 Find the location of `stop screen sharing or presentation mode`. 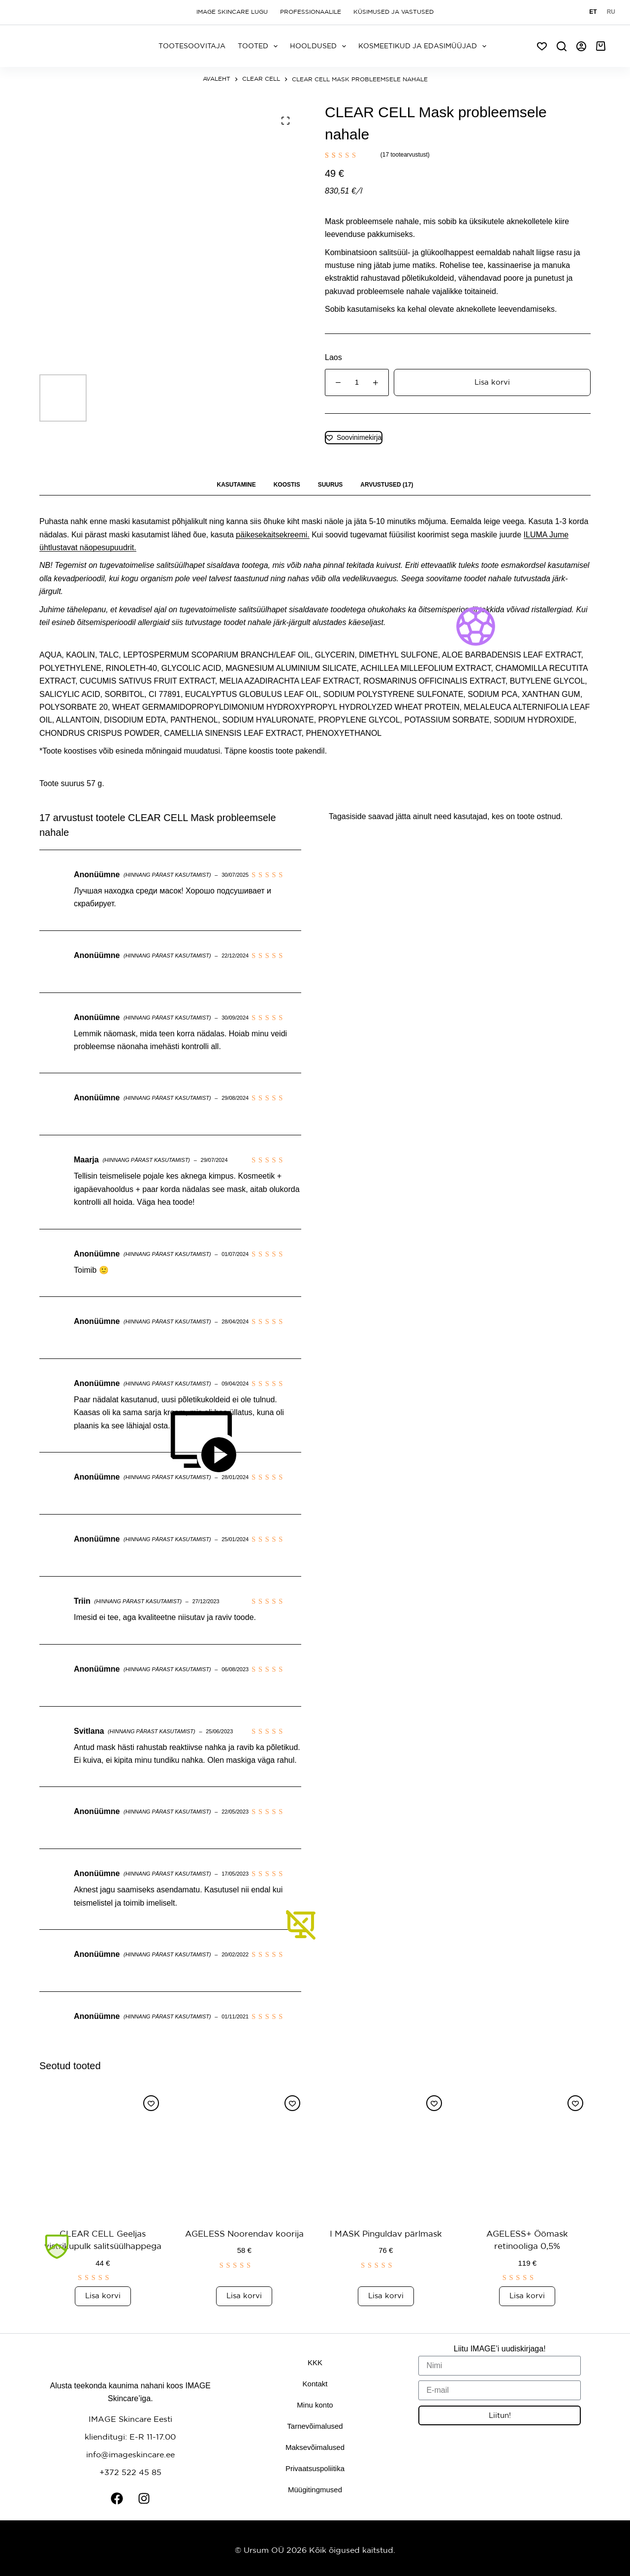

stop screen sharing or presentation mode is located at coordinates (301, 1925).